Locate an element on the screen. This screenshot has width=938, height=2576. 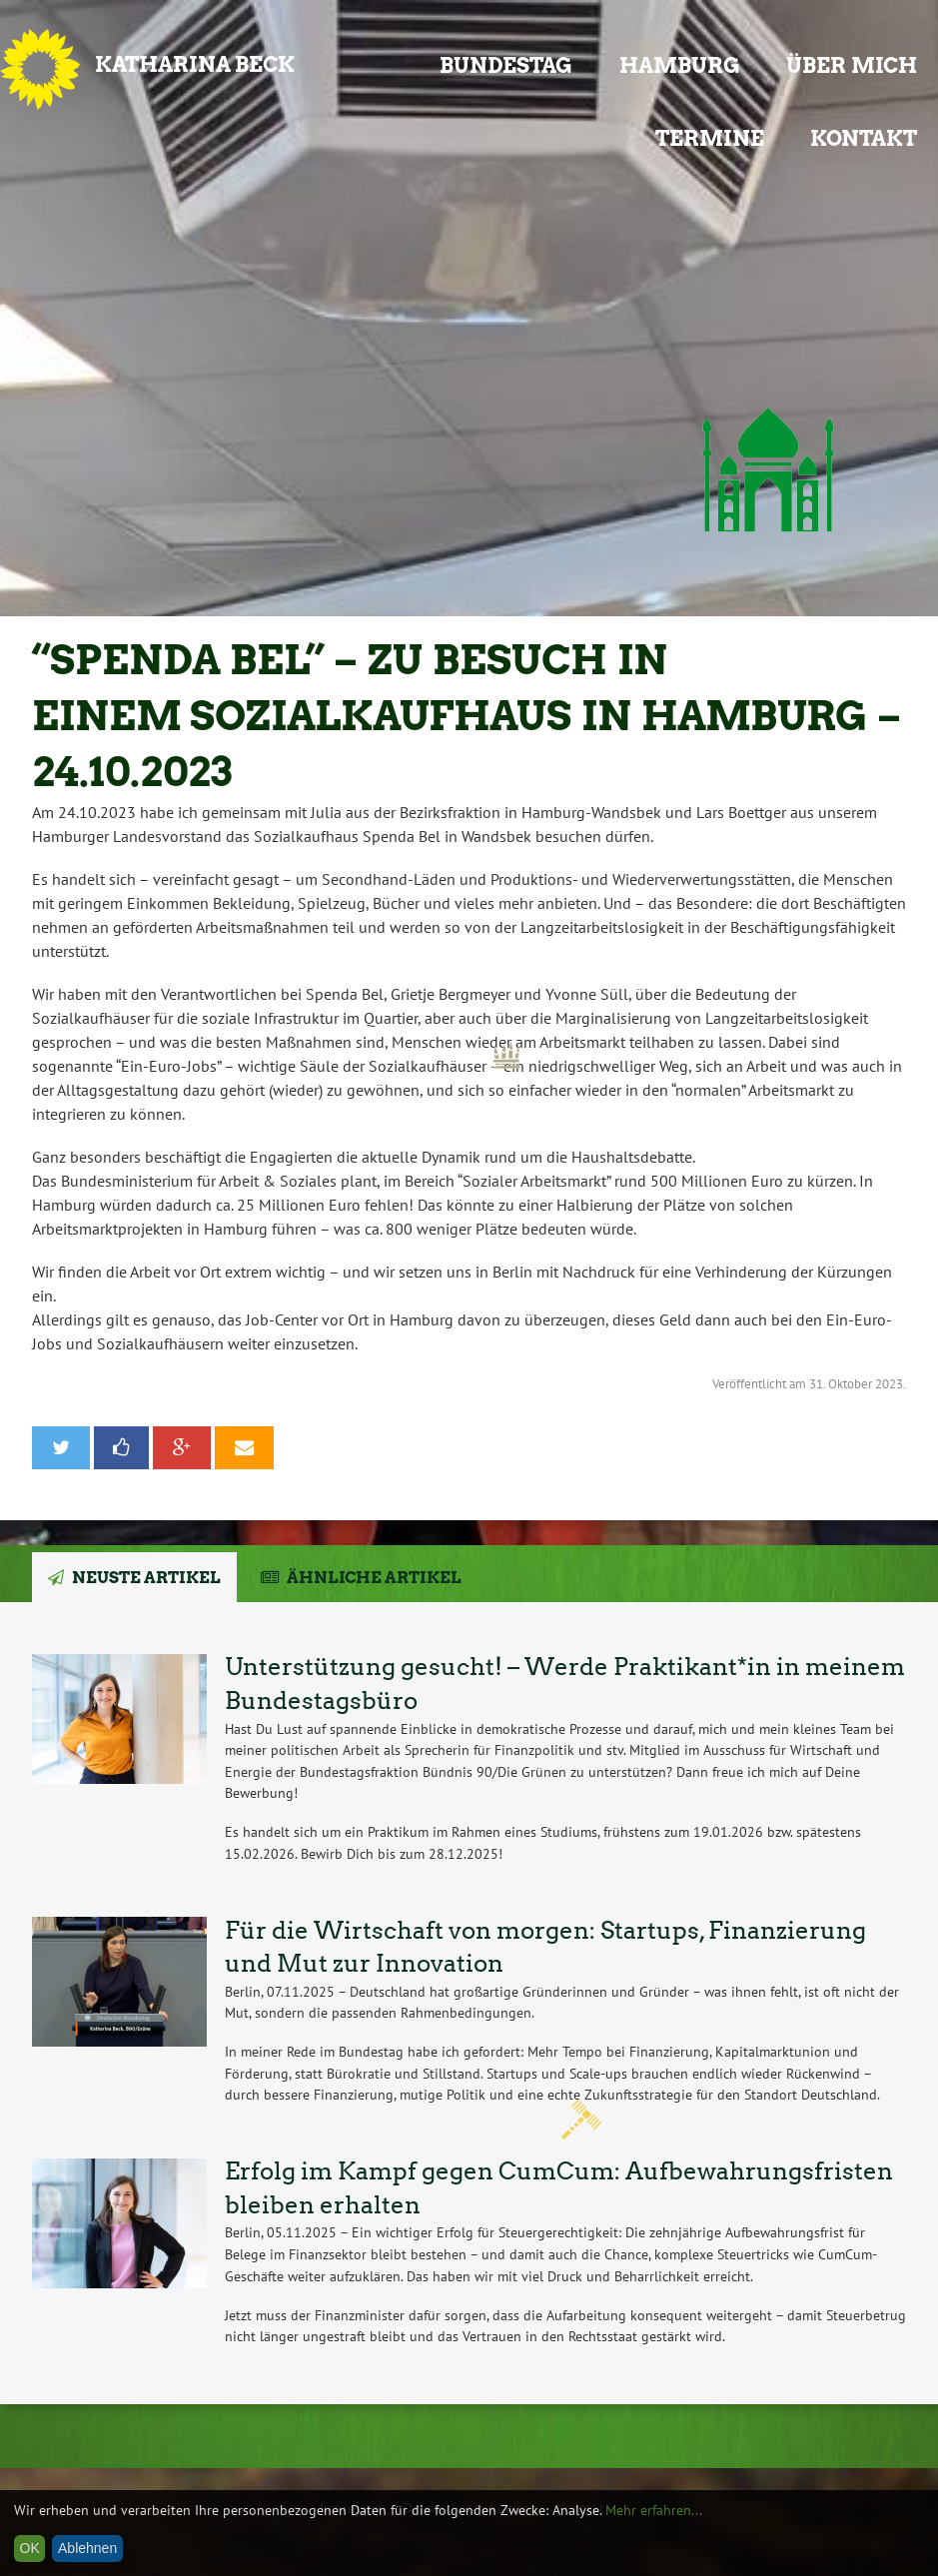
toy mallet or hammer tool icon is located at coordinates (581, 2119).